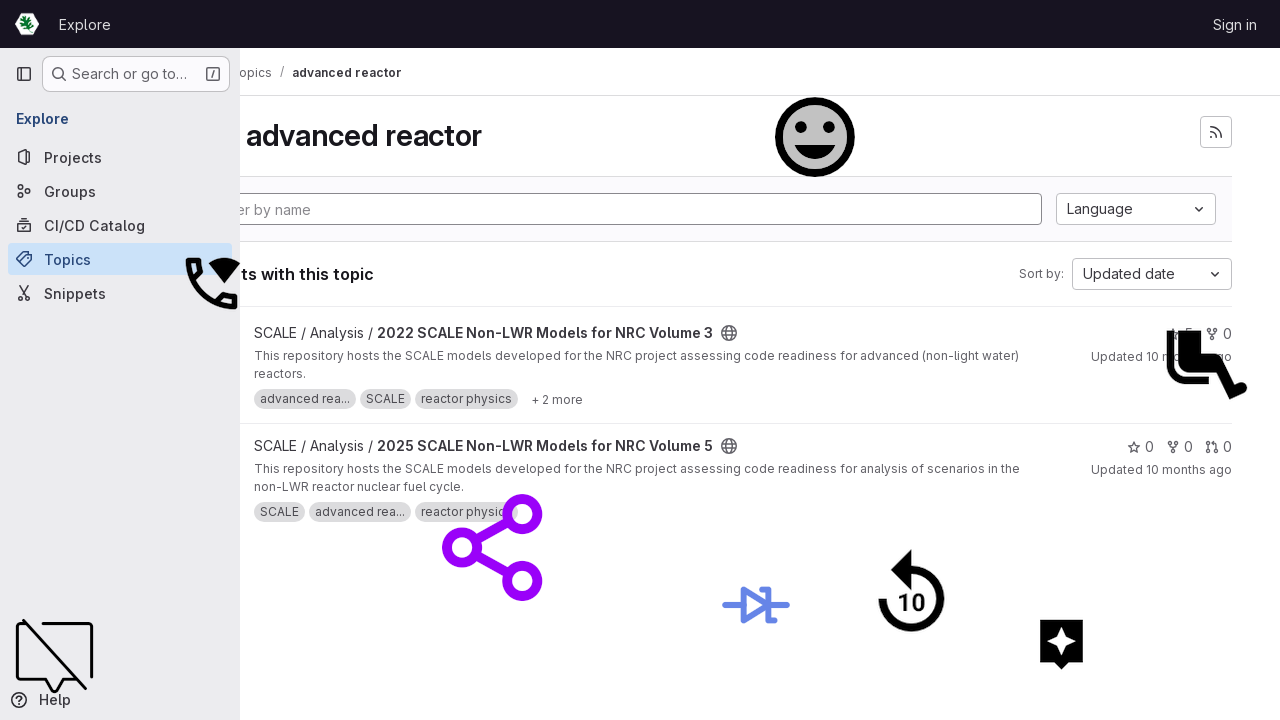 This screenshot has height=720, width=1280. I want to click on enable wifi calling feature, so click(211, 283).